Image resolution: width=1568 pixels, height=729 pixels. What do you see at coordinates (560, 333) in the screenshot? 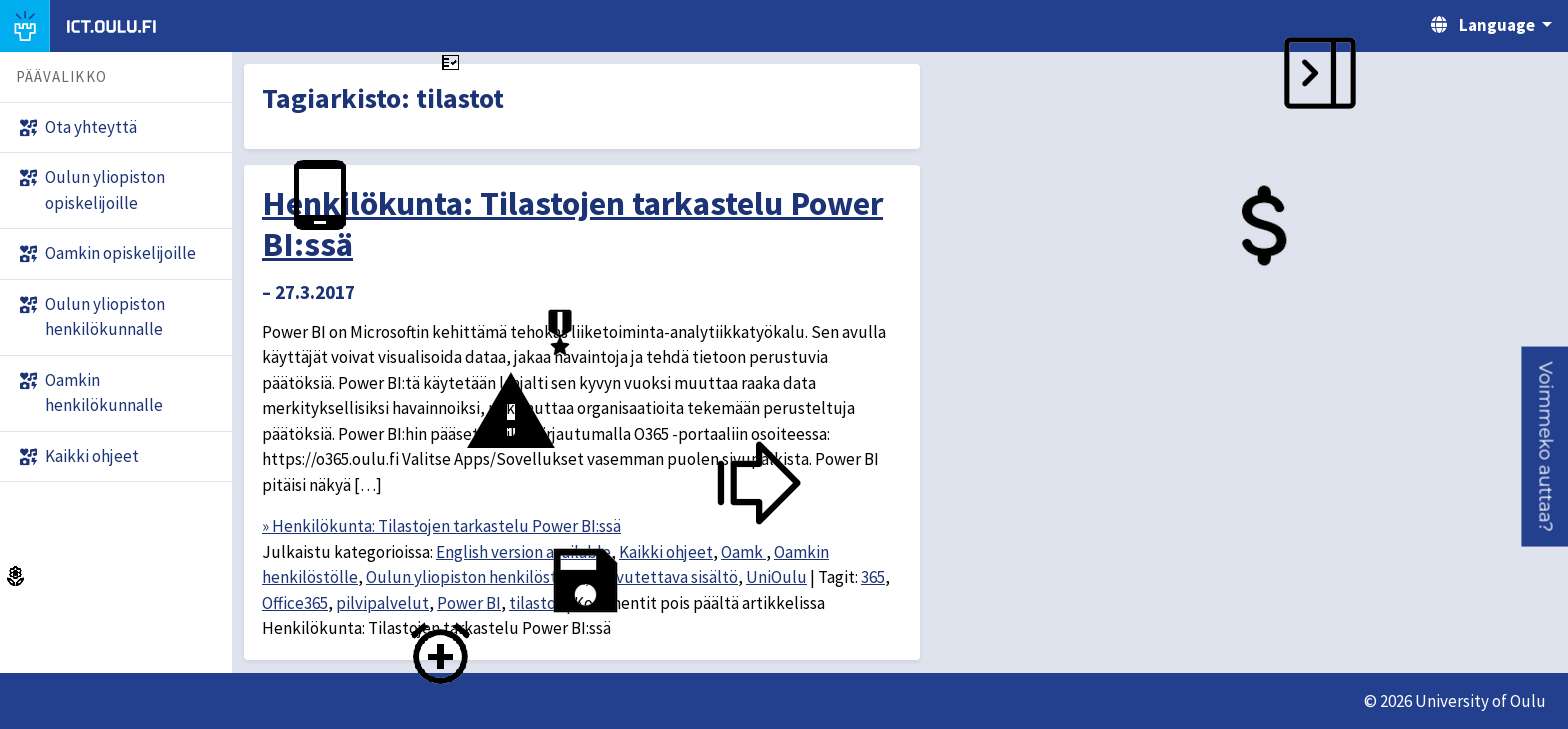
I see `view achievements or awards` at bounding box center [560, 333].